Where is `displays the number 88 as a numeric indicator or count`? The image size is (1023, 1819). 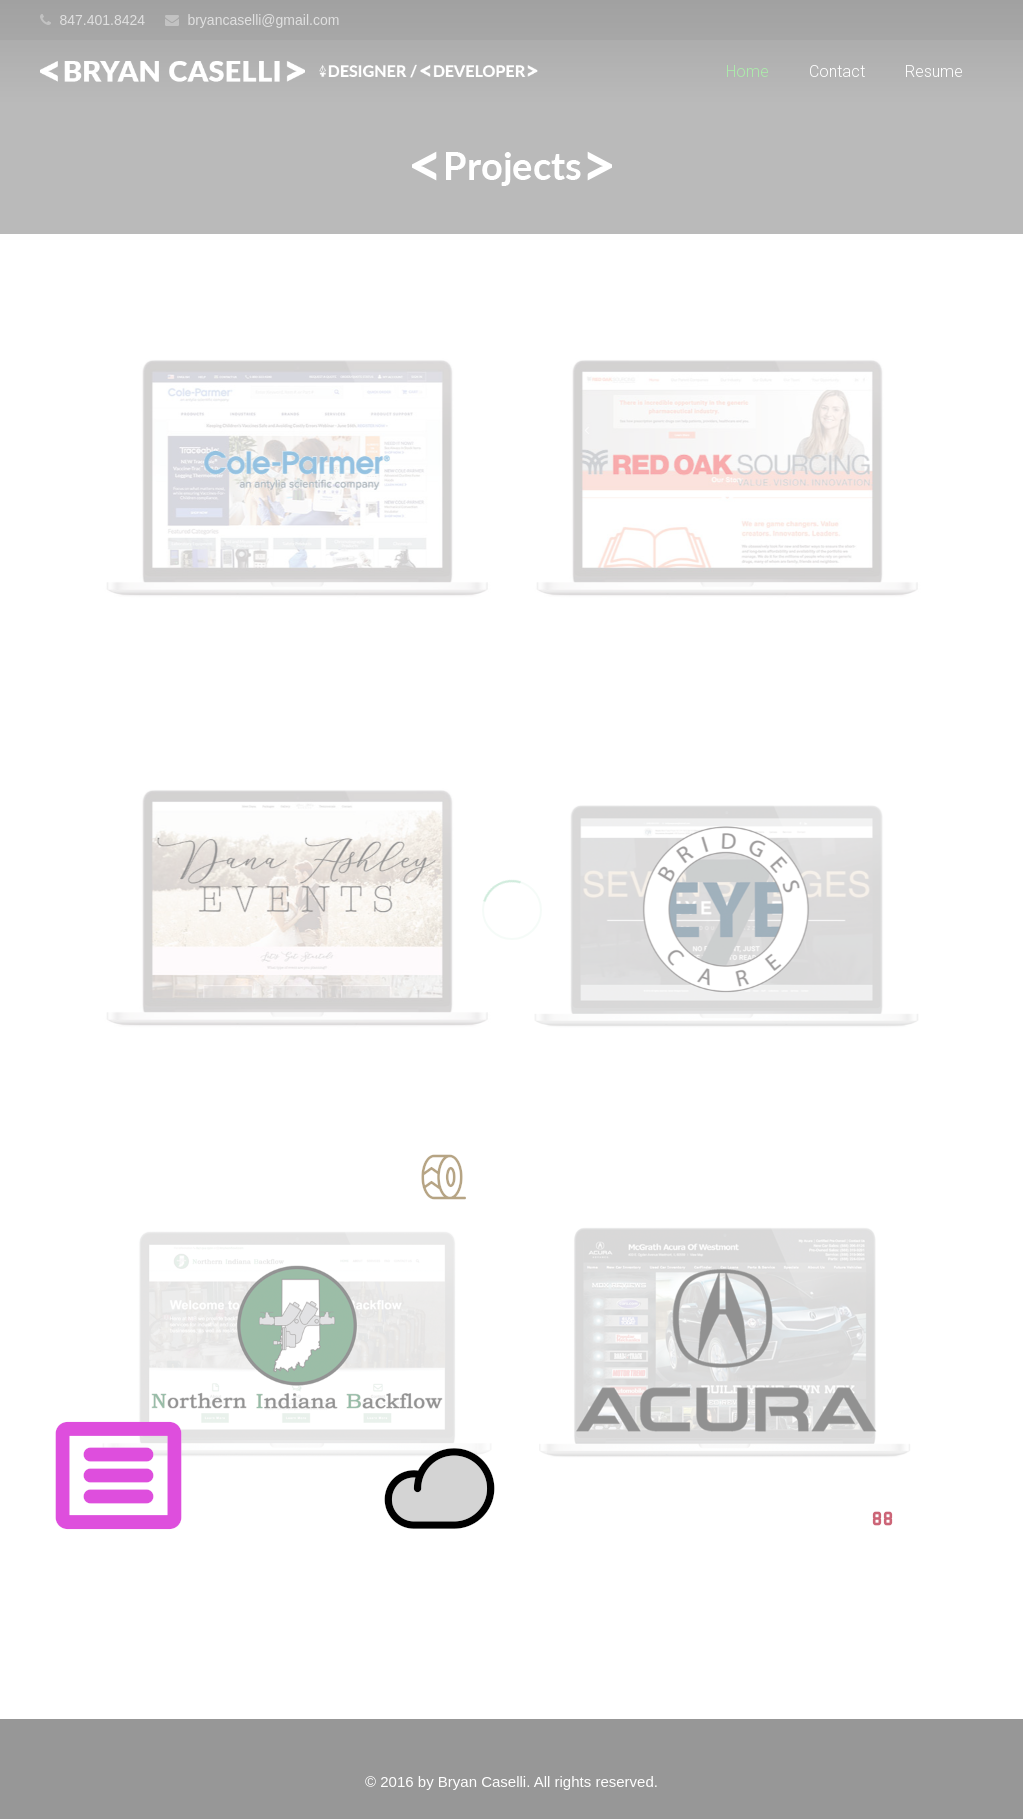
displays the number 88 as a numeric indicator or count is located at coordinates (882, 1518).